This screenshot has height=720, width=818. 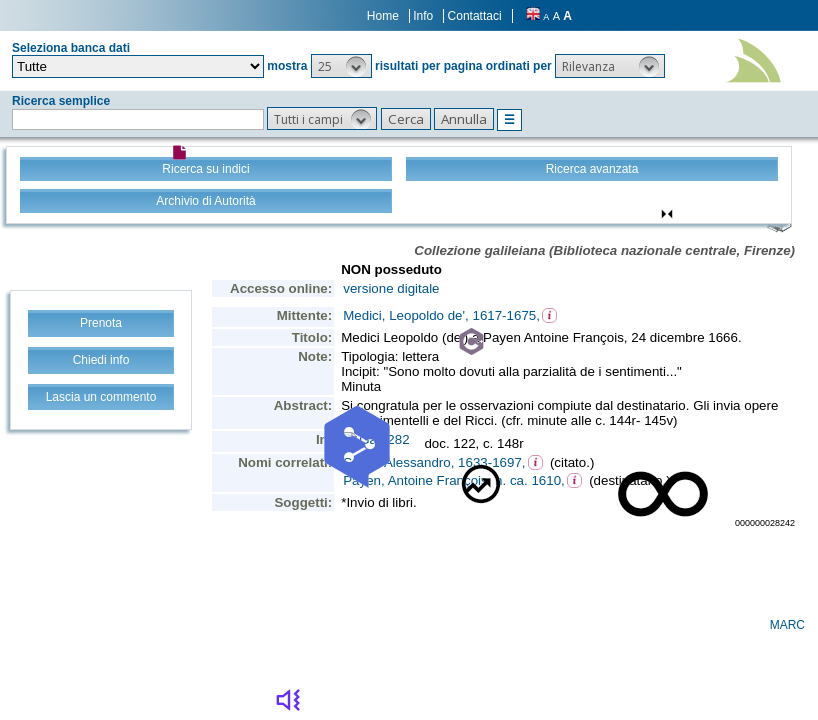 What do you see at coordinates (179, 152) in the screenshot?
I see `view or open a document` at bounding box center [179, 152].